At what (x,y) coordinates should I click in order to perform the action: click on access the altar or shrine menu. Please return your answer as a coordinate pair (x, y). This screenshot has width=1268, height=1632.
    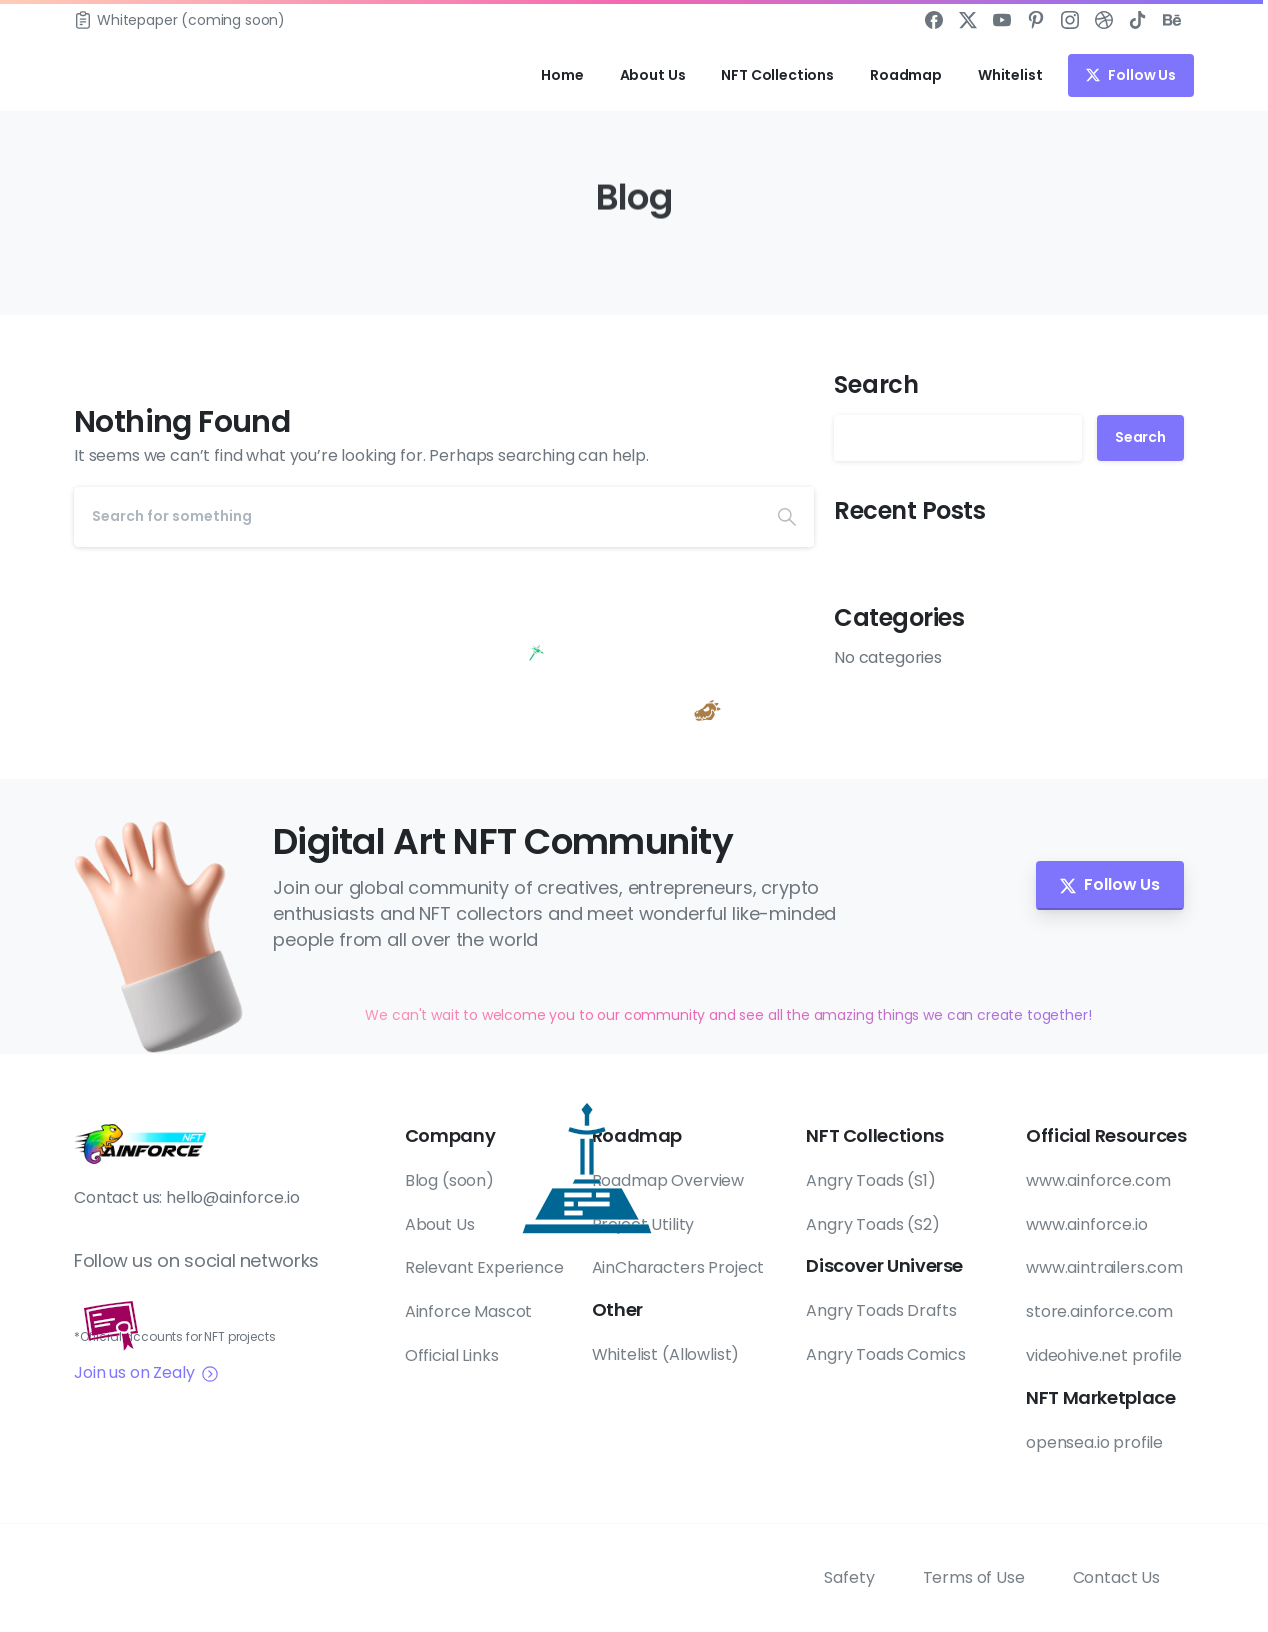
    Looking at the image, I should click on (587, 1168).